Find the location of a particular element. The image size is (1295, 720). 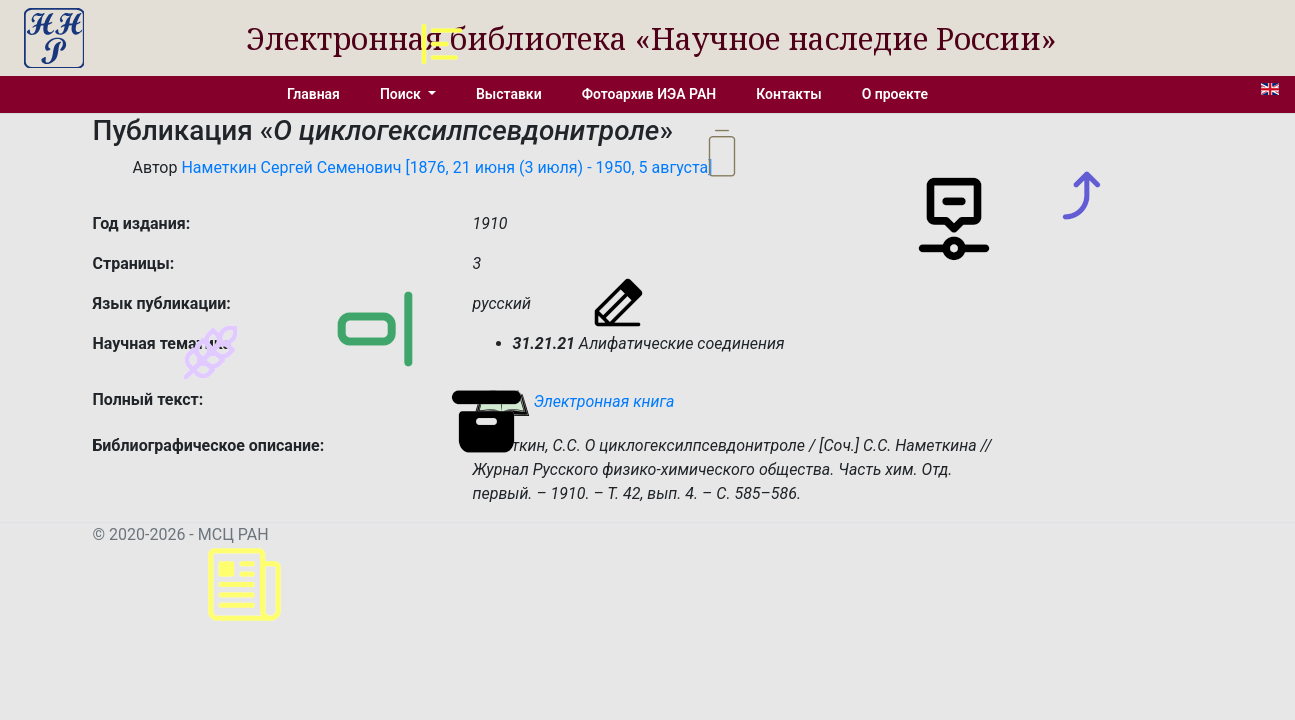

align text to the left is located at coordinates (442, 44).